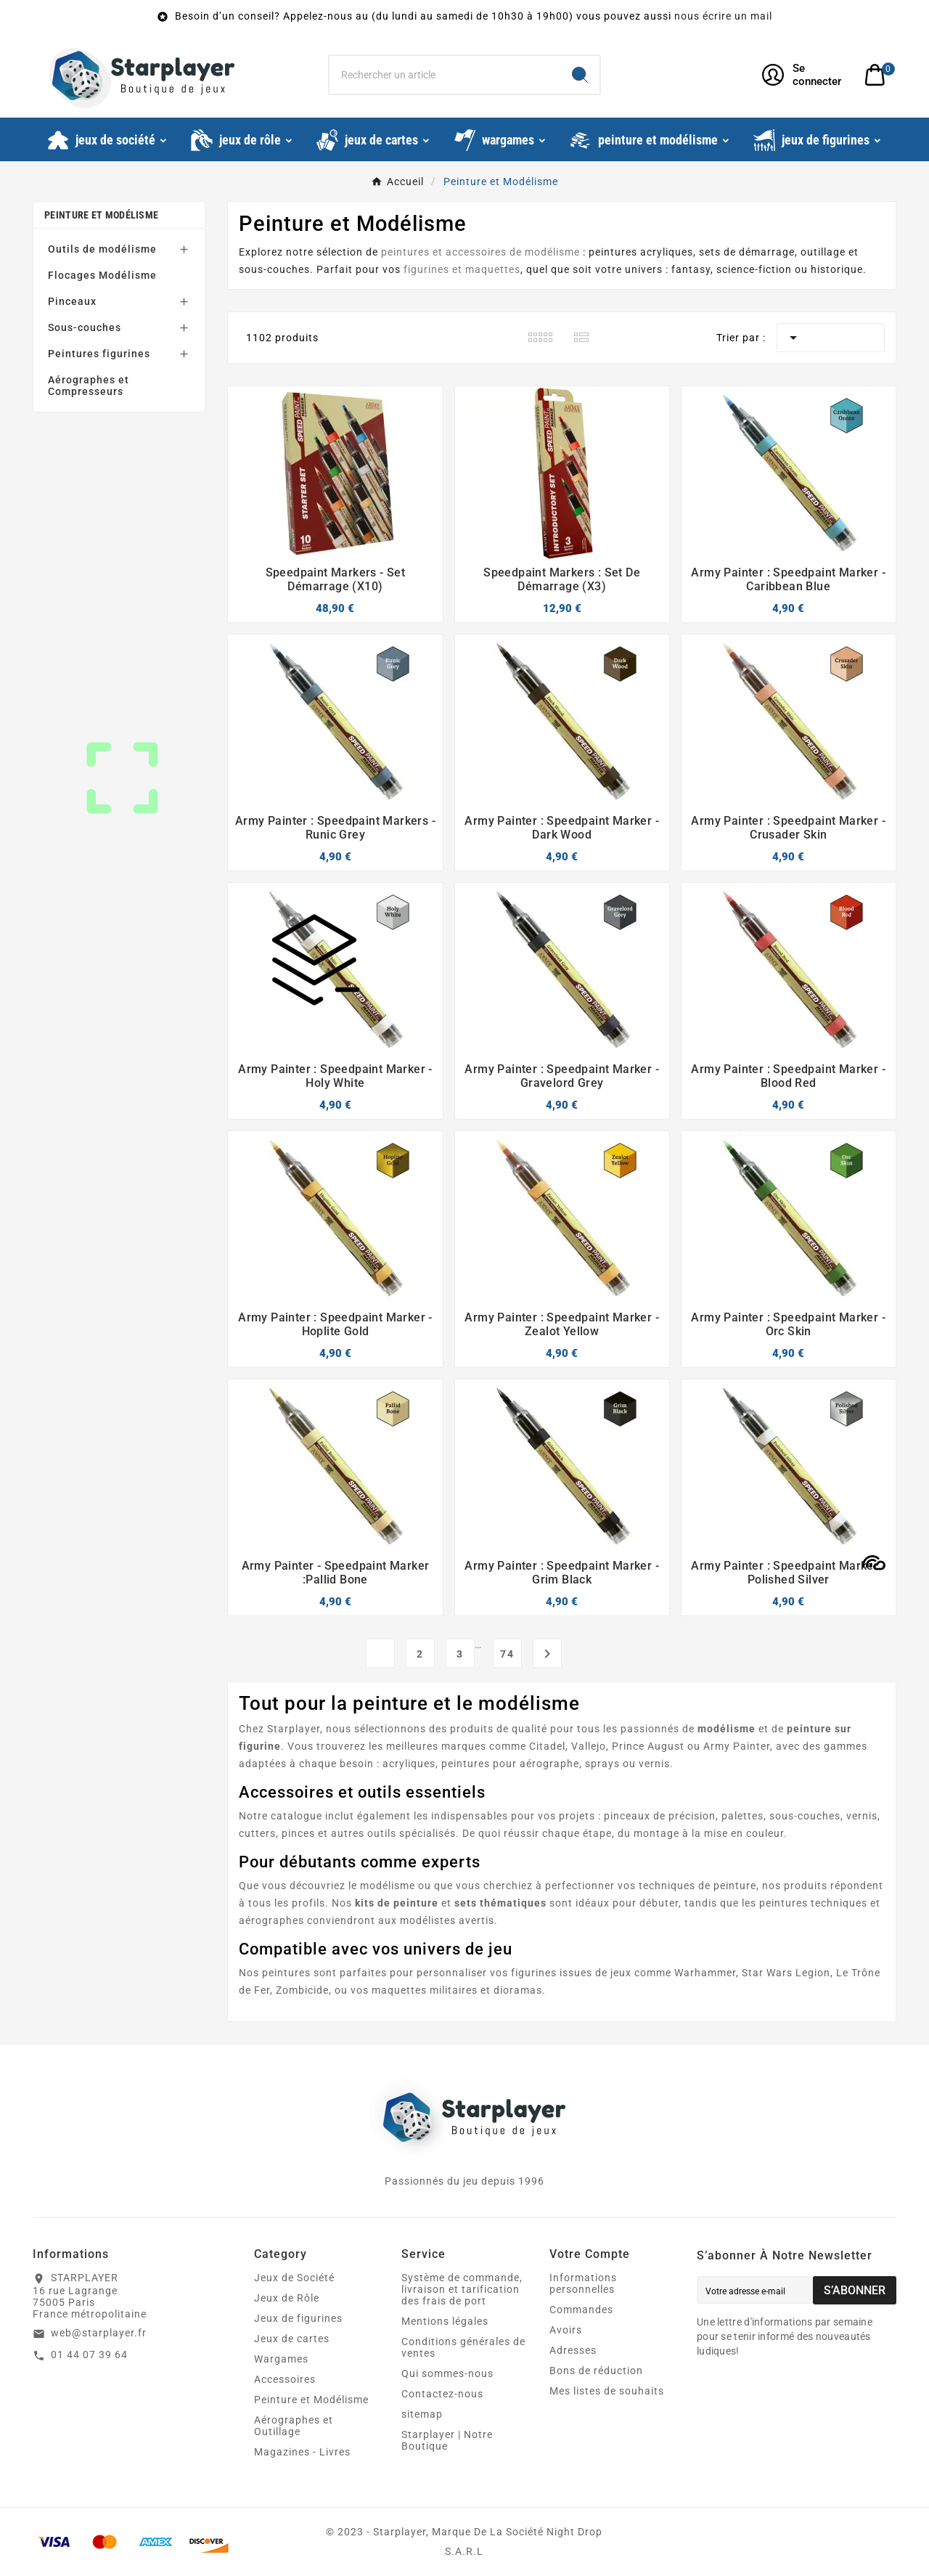 The image size is (929, 2576). Describe the element at coordinates (122, 778) in the screenshot. I see `expand to fullscreen mode` at that location.